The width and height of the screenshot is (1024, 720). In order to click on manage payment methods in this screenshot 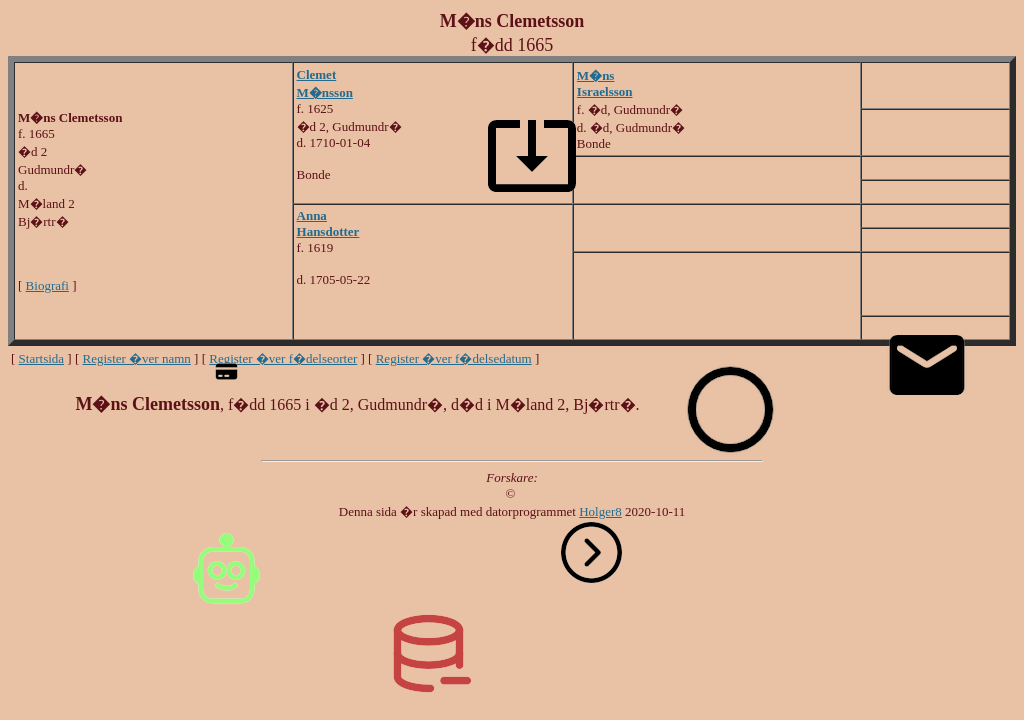, I will do `click(226, 371)`.